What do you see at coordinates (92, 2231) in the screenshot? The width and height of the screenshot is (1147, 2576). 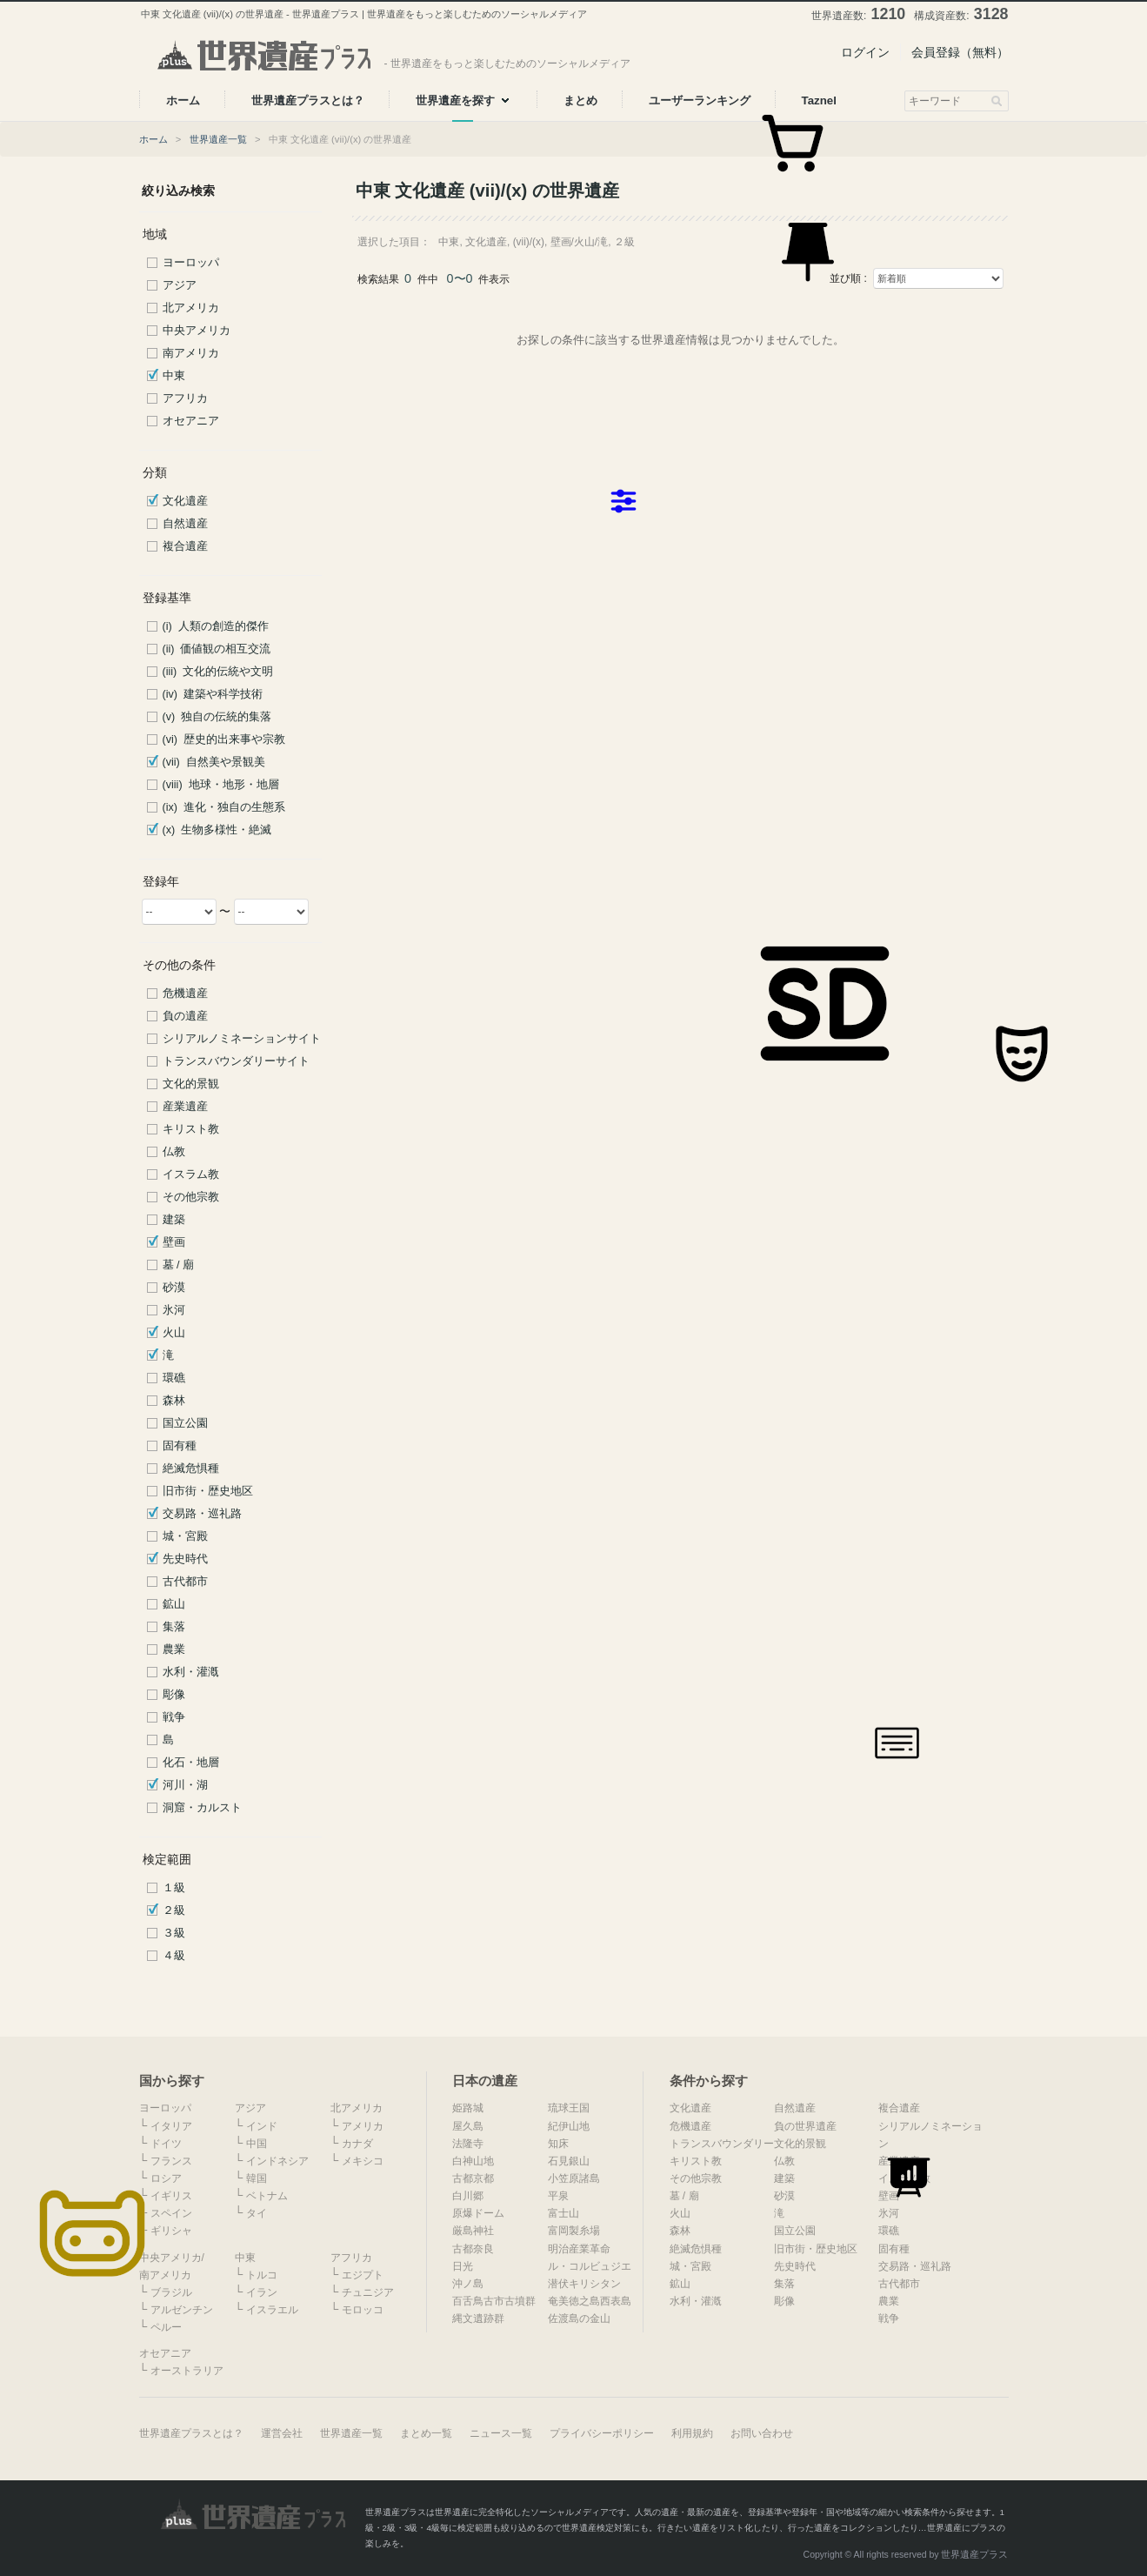 I see `finn the human character icon from adventure time` at bounding box center [92, 2231].